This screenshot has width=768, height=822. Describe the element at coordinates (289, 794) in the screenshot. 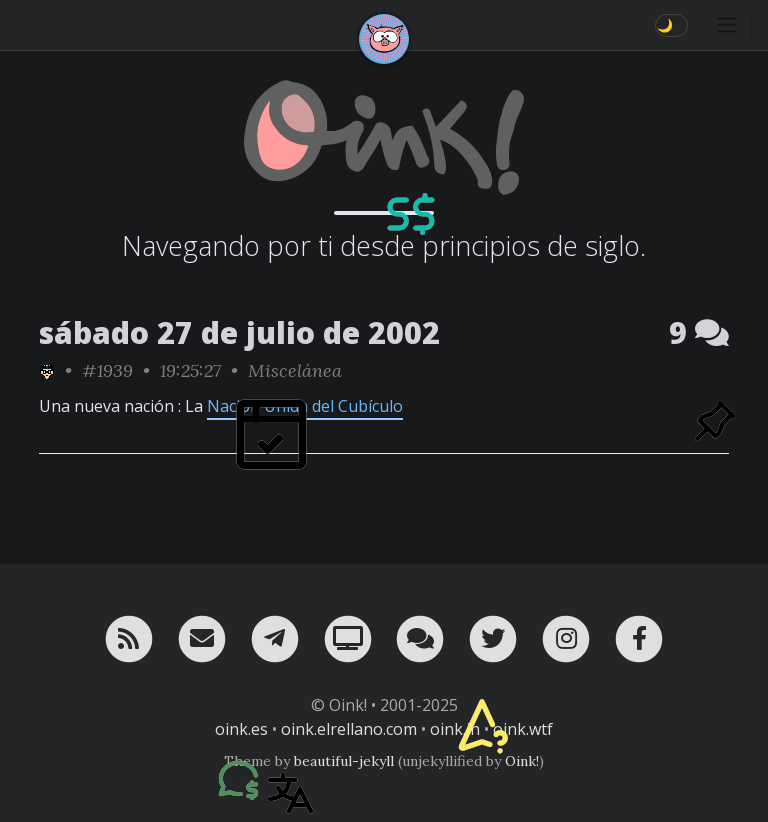

I see `translate text to another language` at that location.